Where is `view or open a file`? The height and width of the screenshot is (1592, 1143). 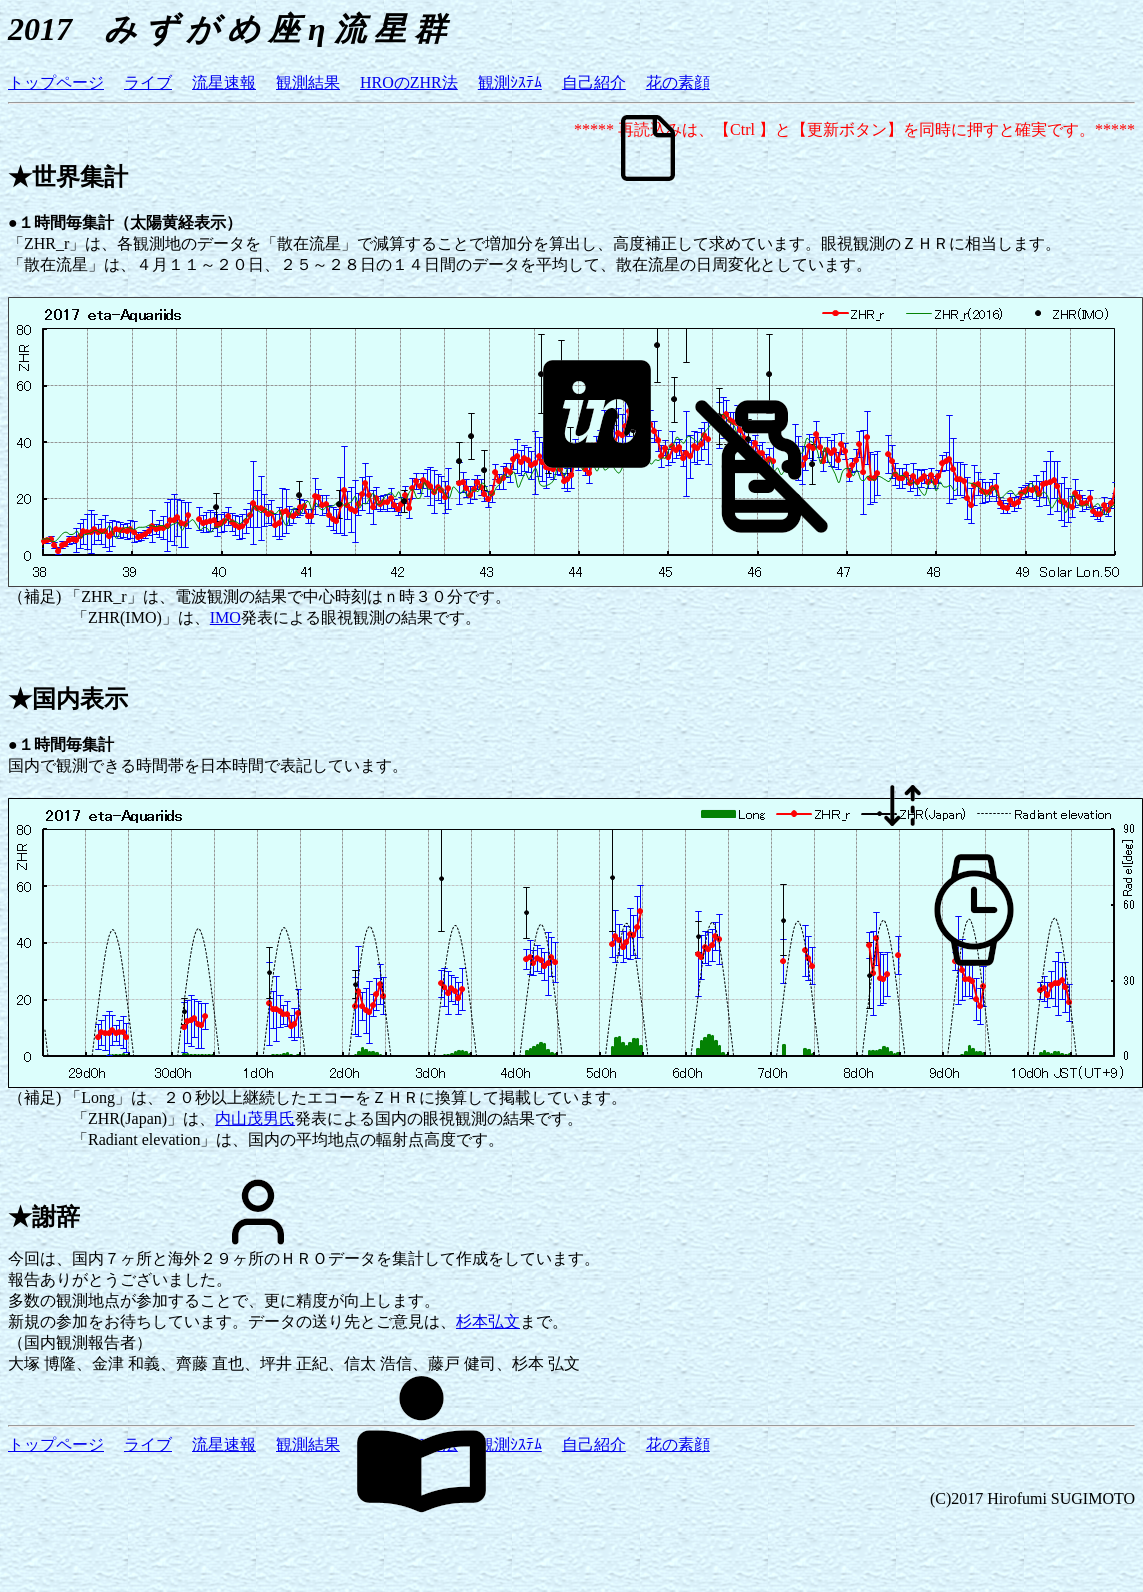
view or open a file is located at coordinates (648, 148).